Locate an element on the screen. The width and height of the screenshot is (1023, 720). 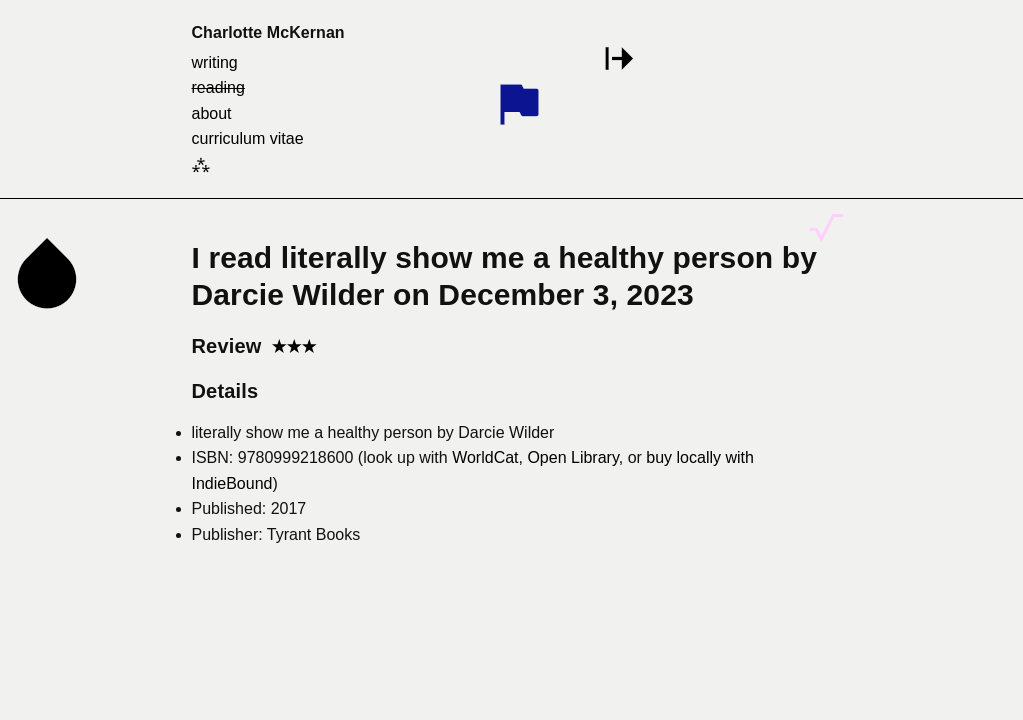
flag or mark an item for follow-up is located at coordinates (519, 103).